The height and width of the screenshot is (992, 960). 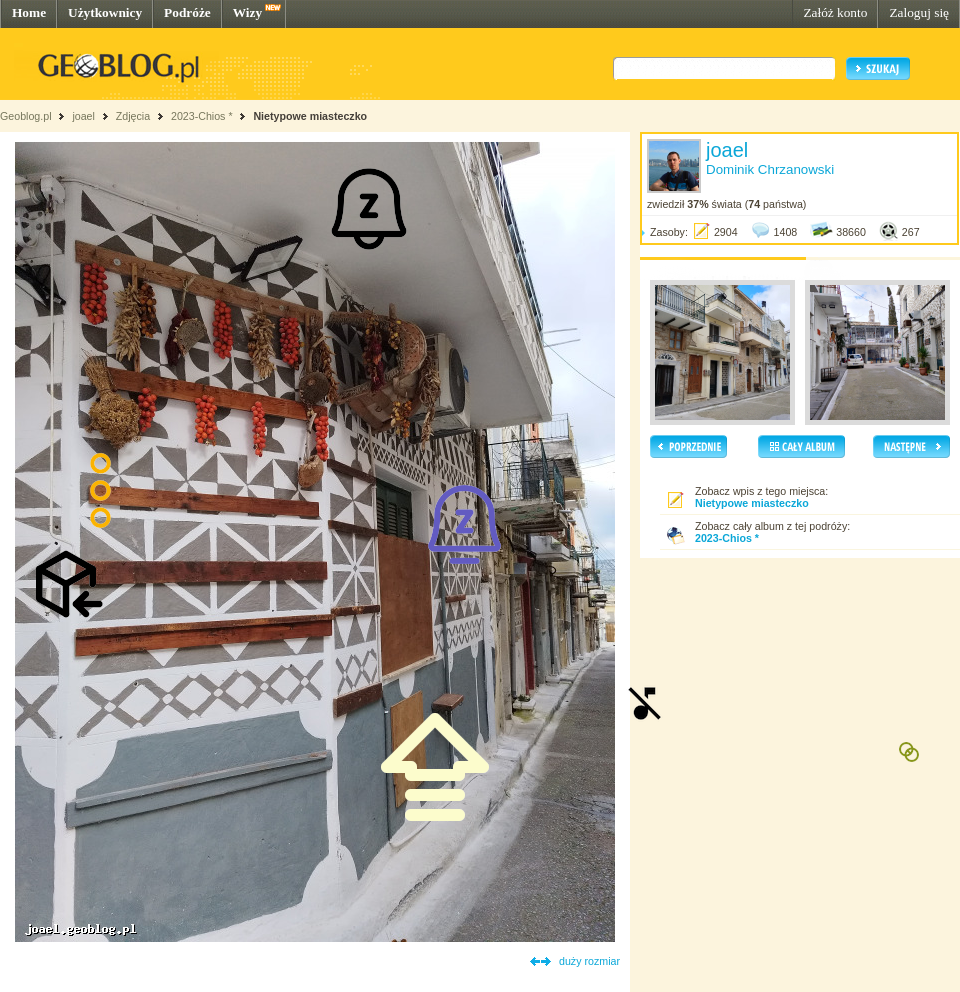 What do you see at coordinates (464, 524) in the screenshot?
I see `mute or snooze notifications` at bounding box center [464, 524].